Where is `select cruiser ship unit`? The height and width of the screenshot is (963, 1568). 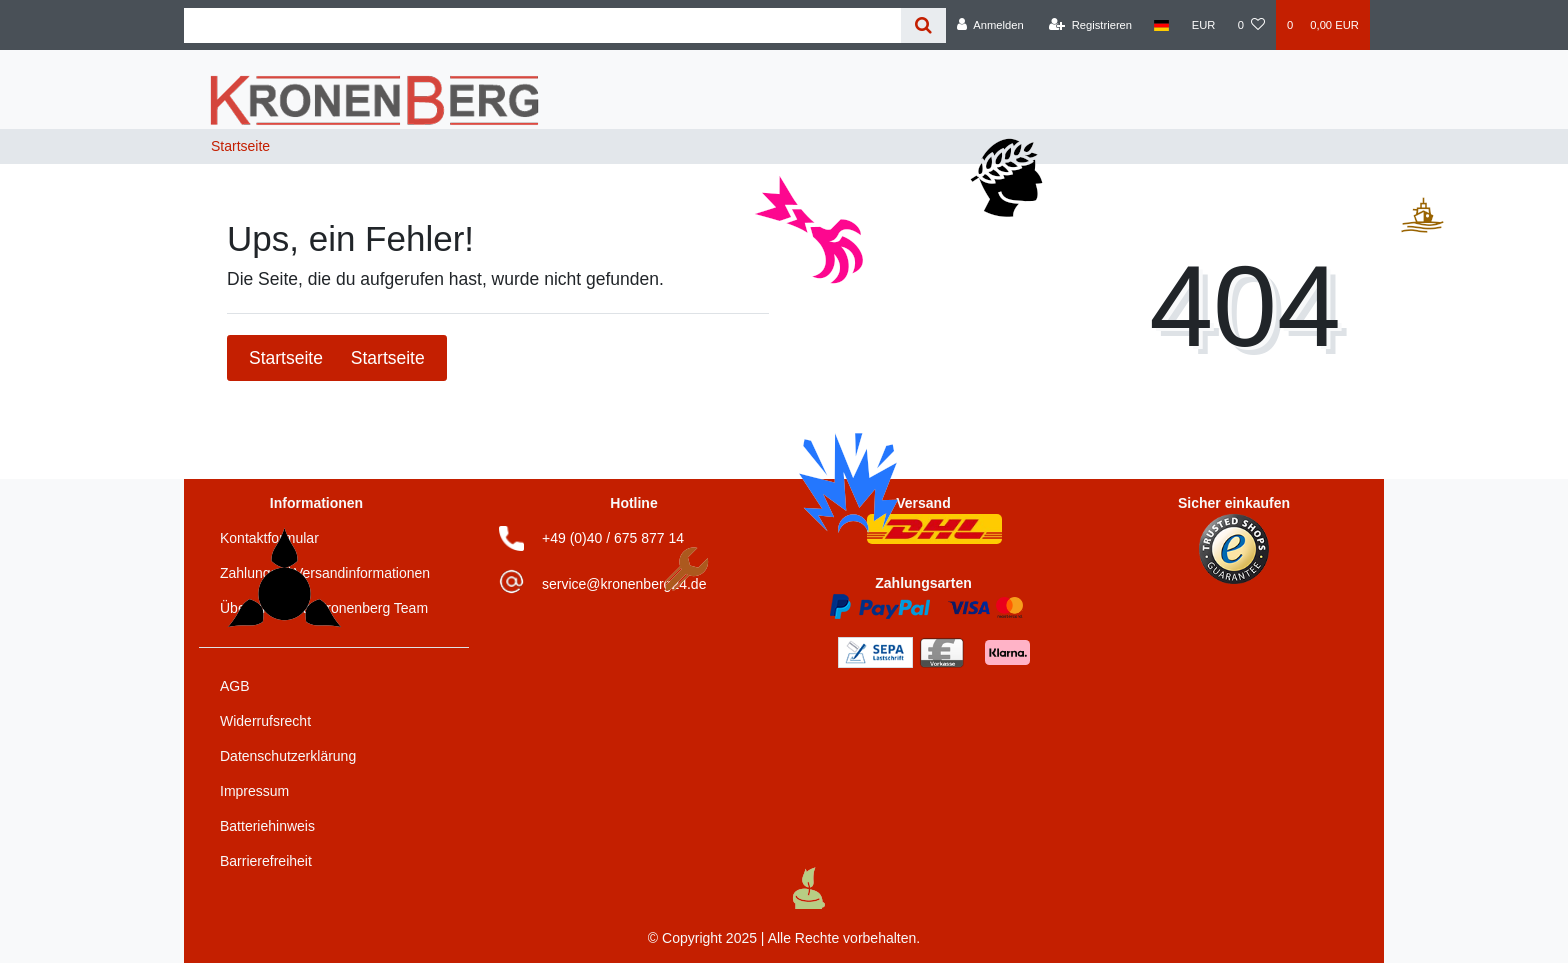
select cruiser ship unit is located at coordinates (1423, 214).